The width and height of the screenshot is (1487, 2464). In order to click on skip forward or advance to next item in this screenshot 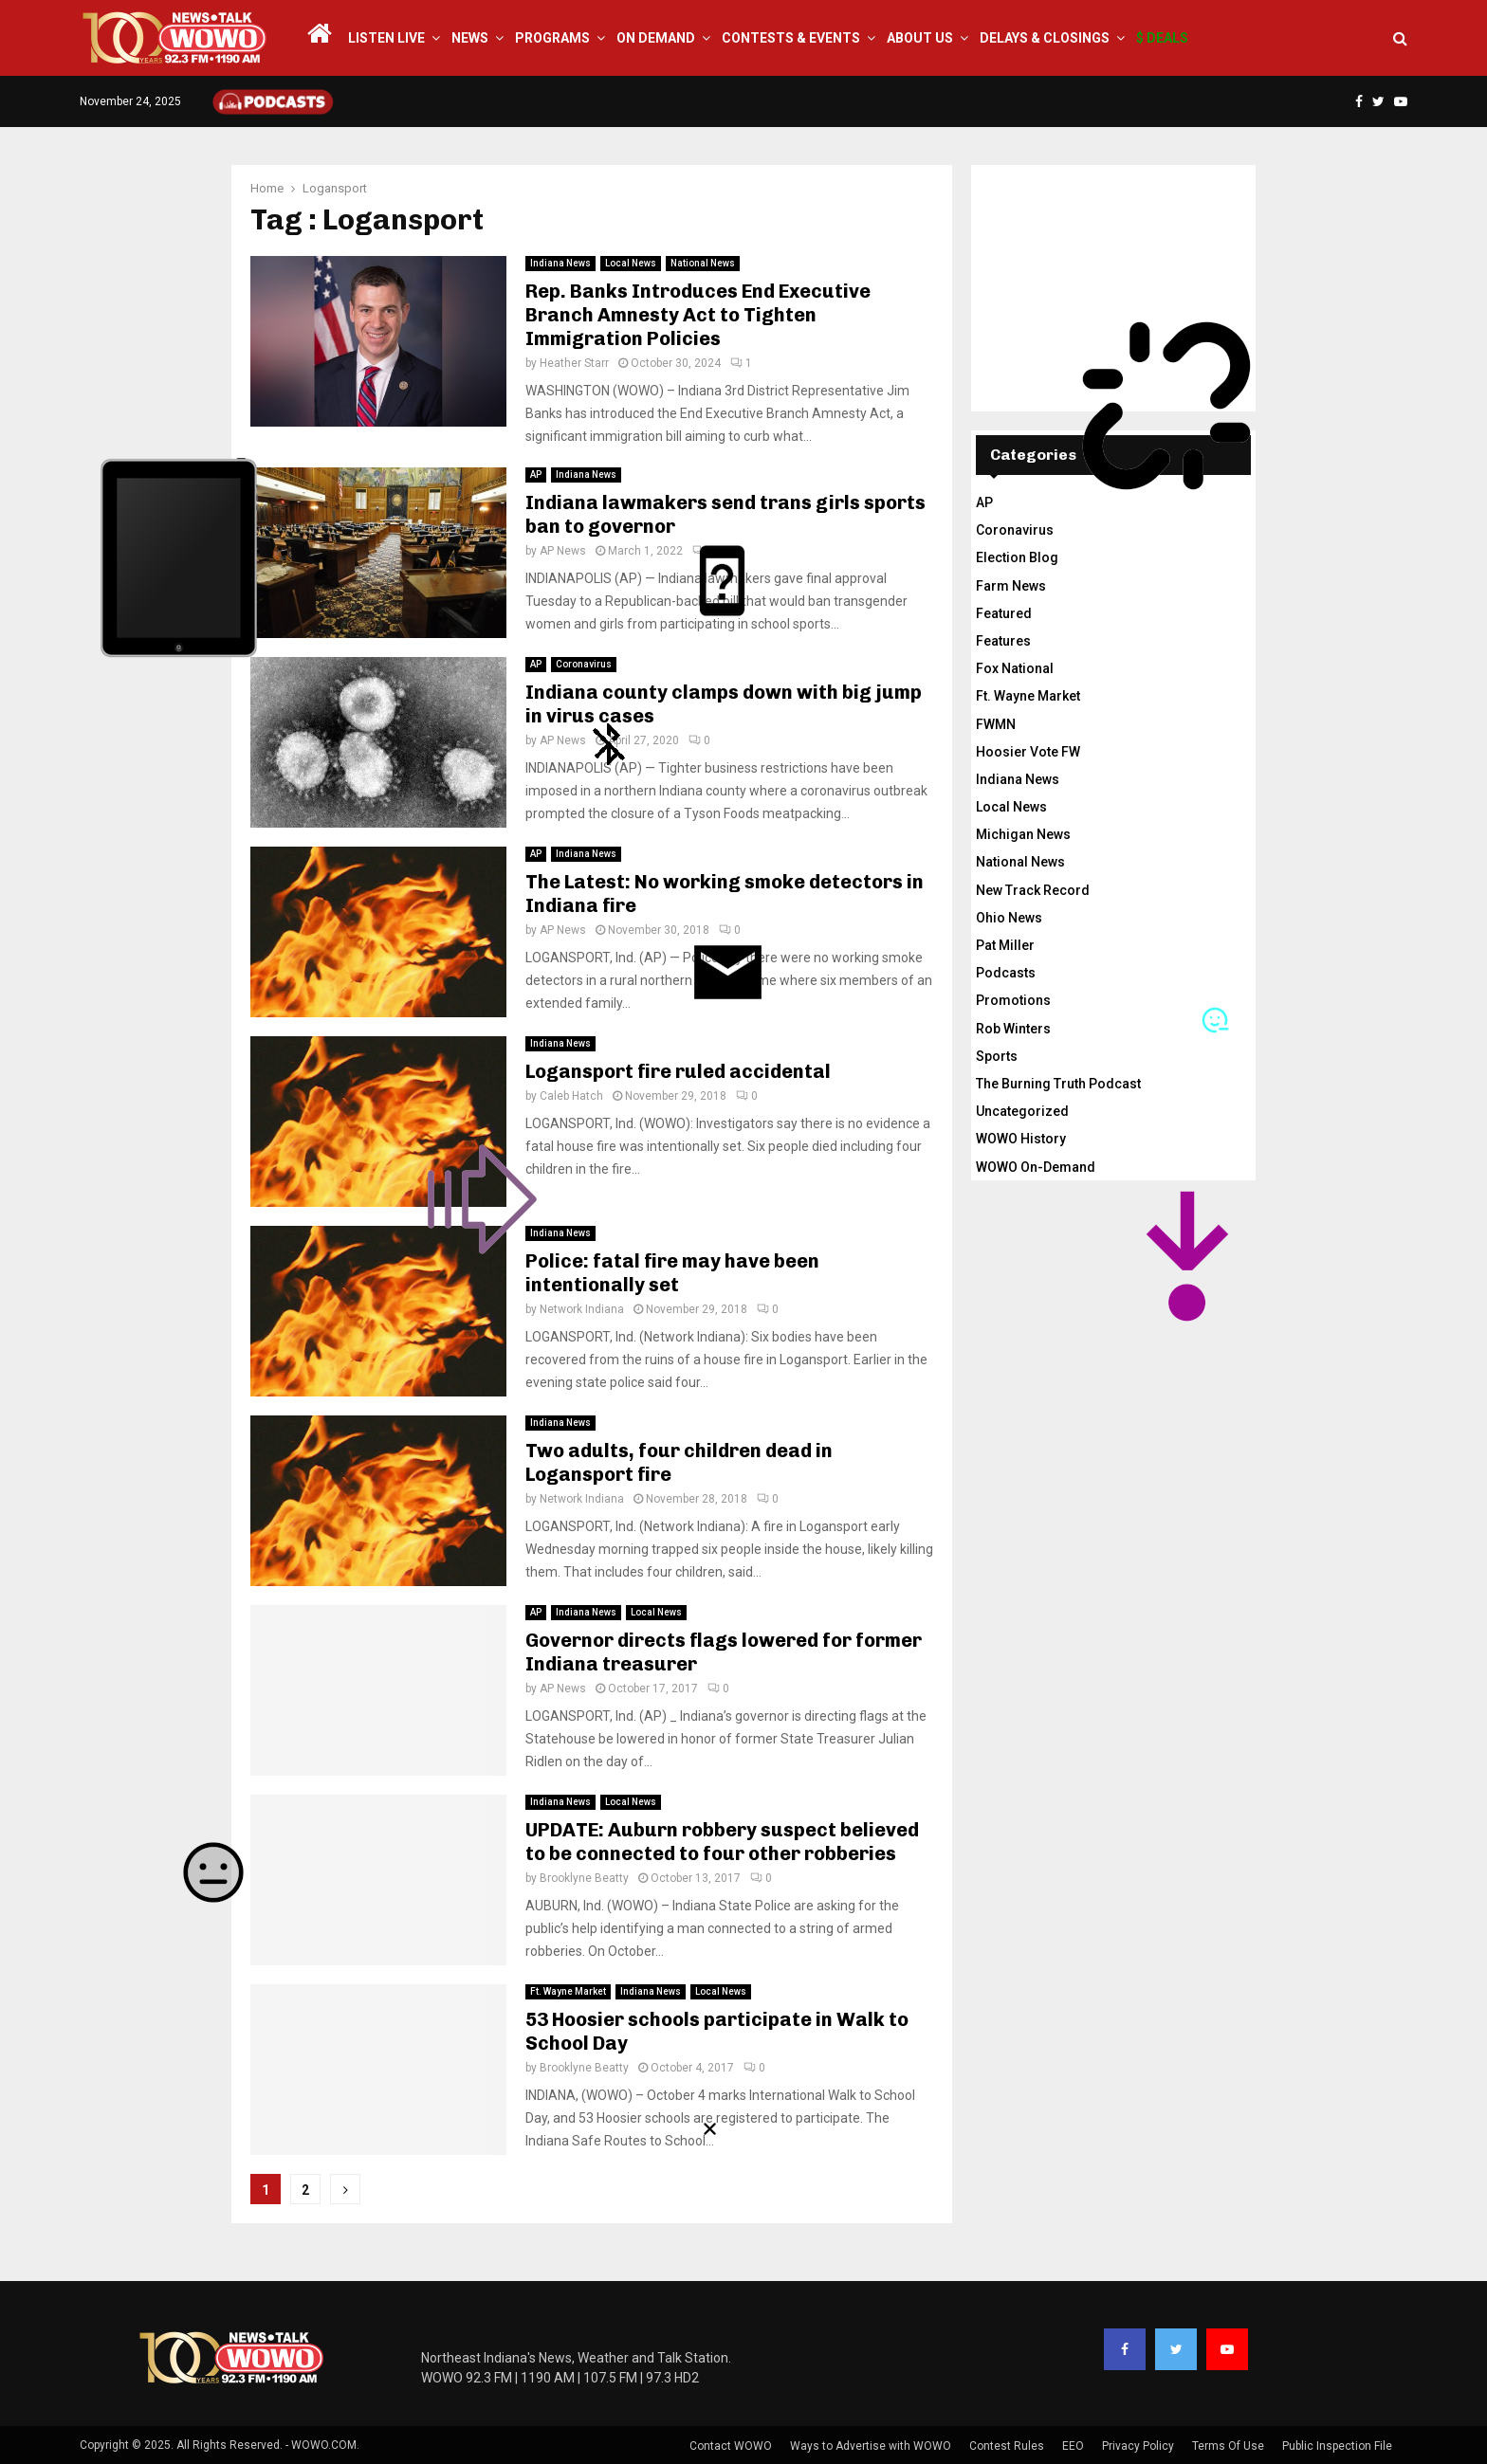, I will do `click(478, 1199)`.